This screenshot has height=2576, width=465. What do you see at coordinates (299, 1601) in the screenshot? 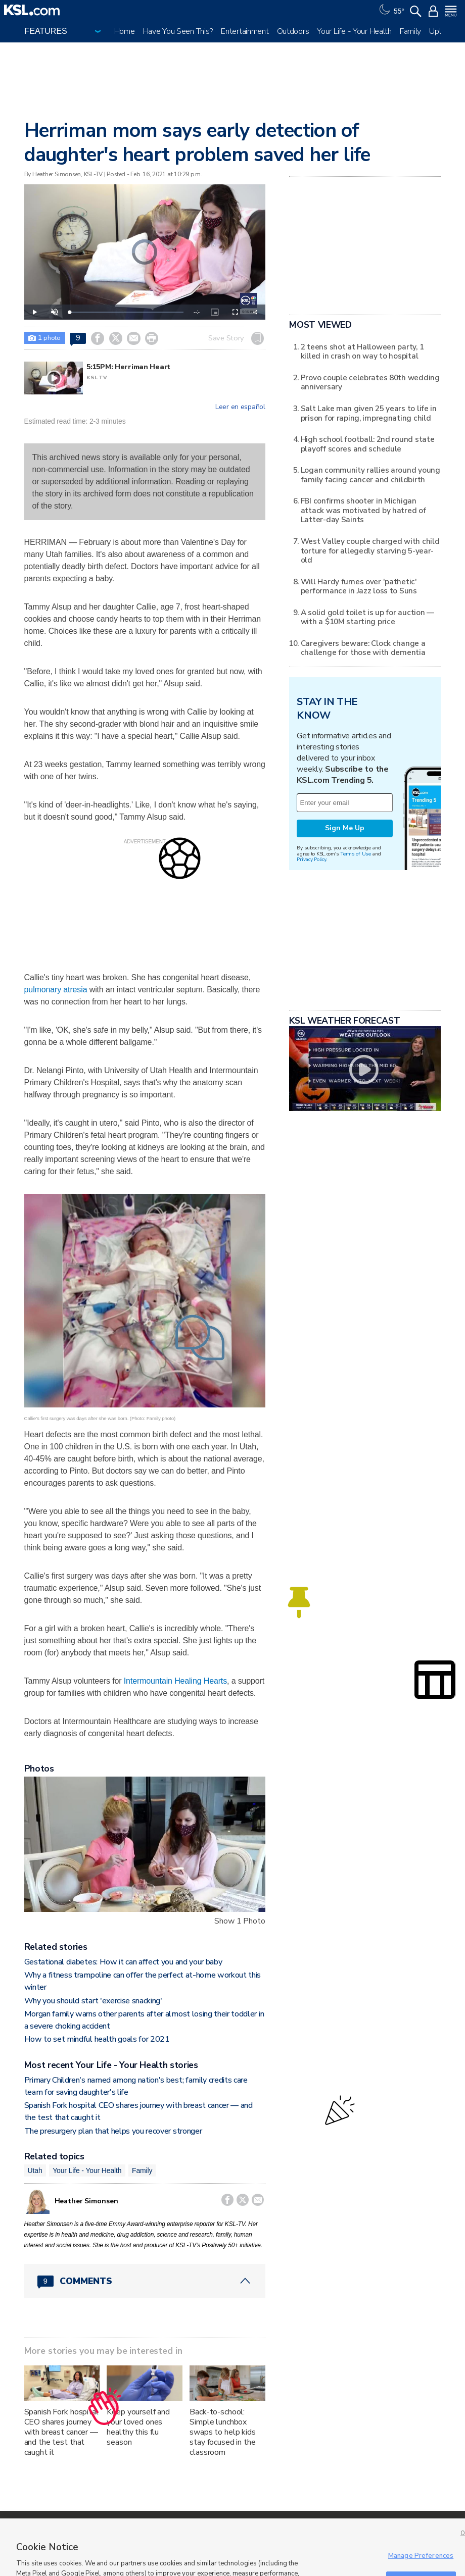
I see `pin an item to keep it visible` at bounding box center [299, 1601].